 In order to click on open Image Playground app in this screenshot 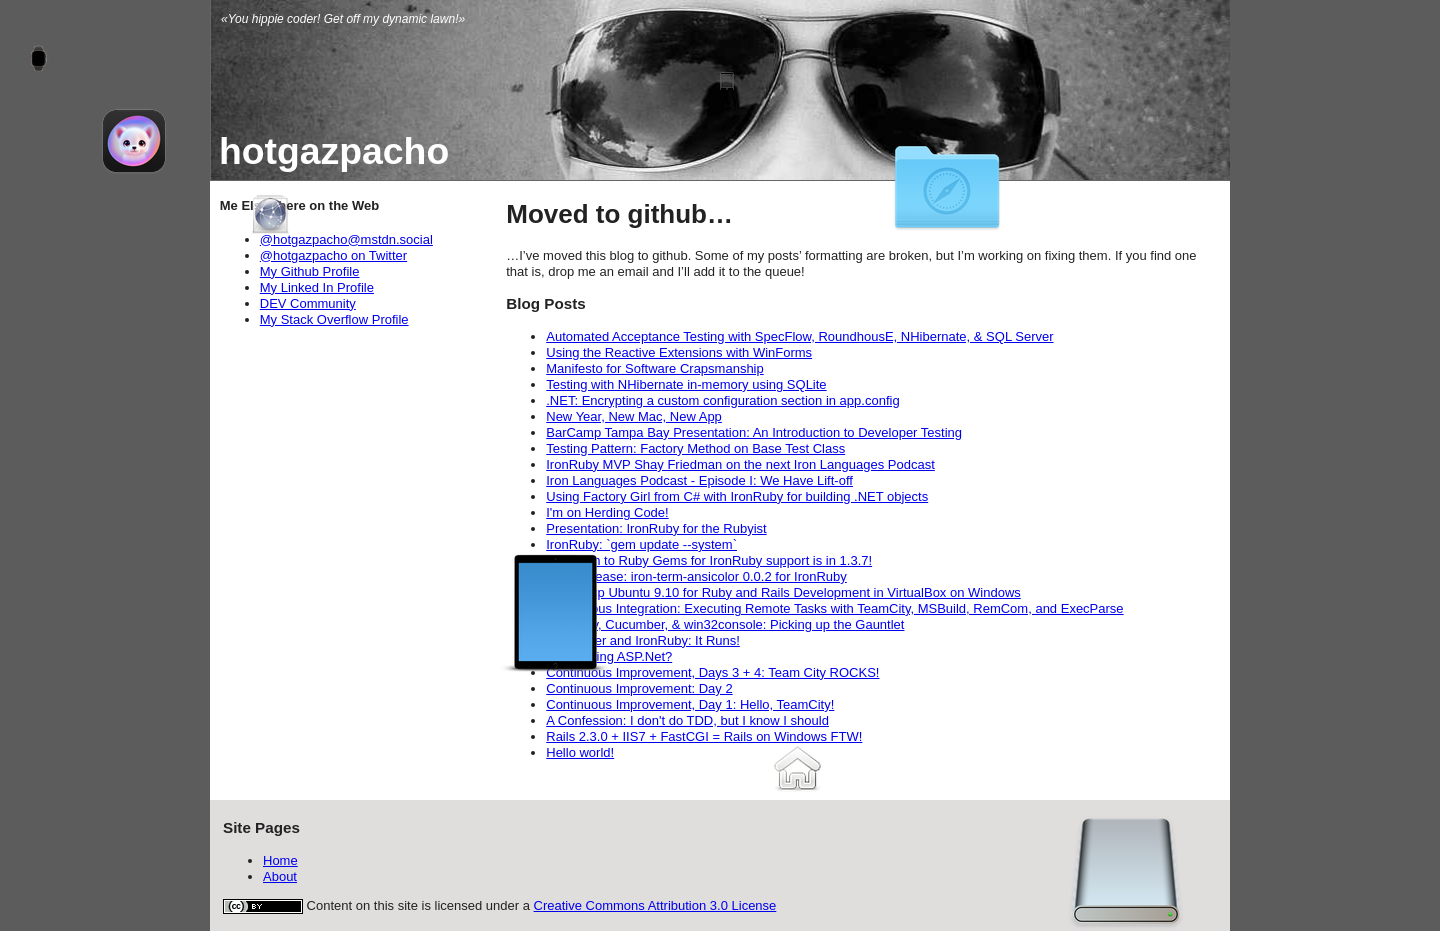, I will do `click(134, 141)`.